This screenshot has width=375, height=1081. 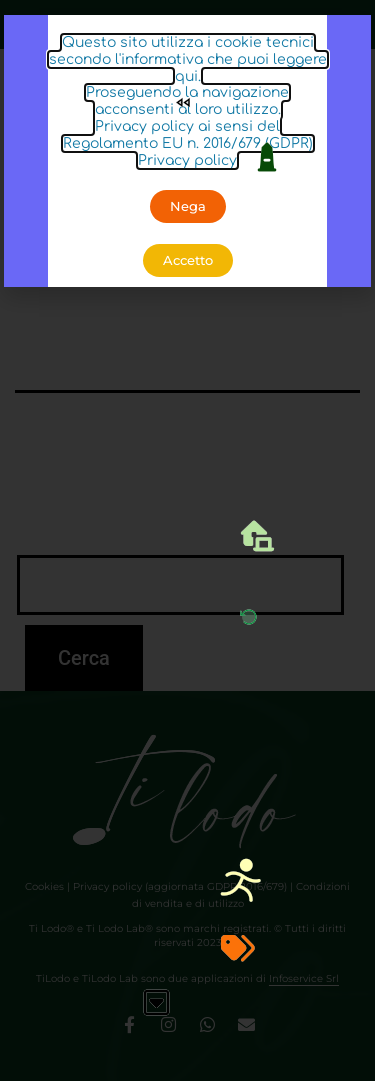 I want to click on view or manage tags, so click(x=237, y=949).